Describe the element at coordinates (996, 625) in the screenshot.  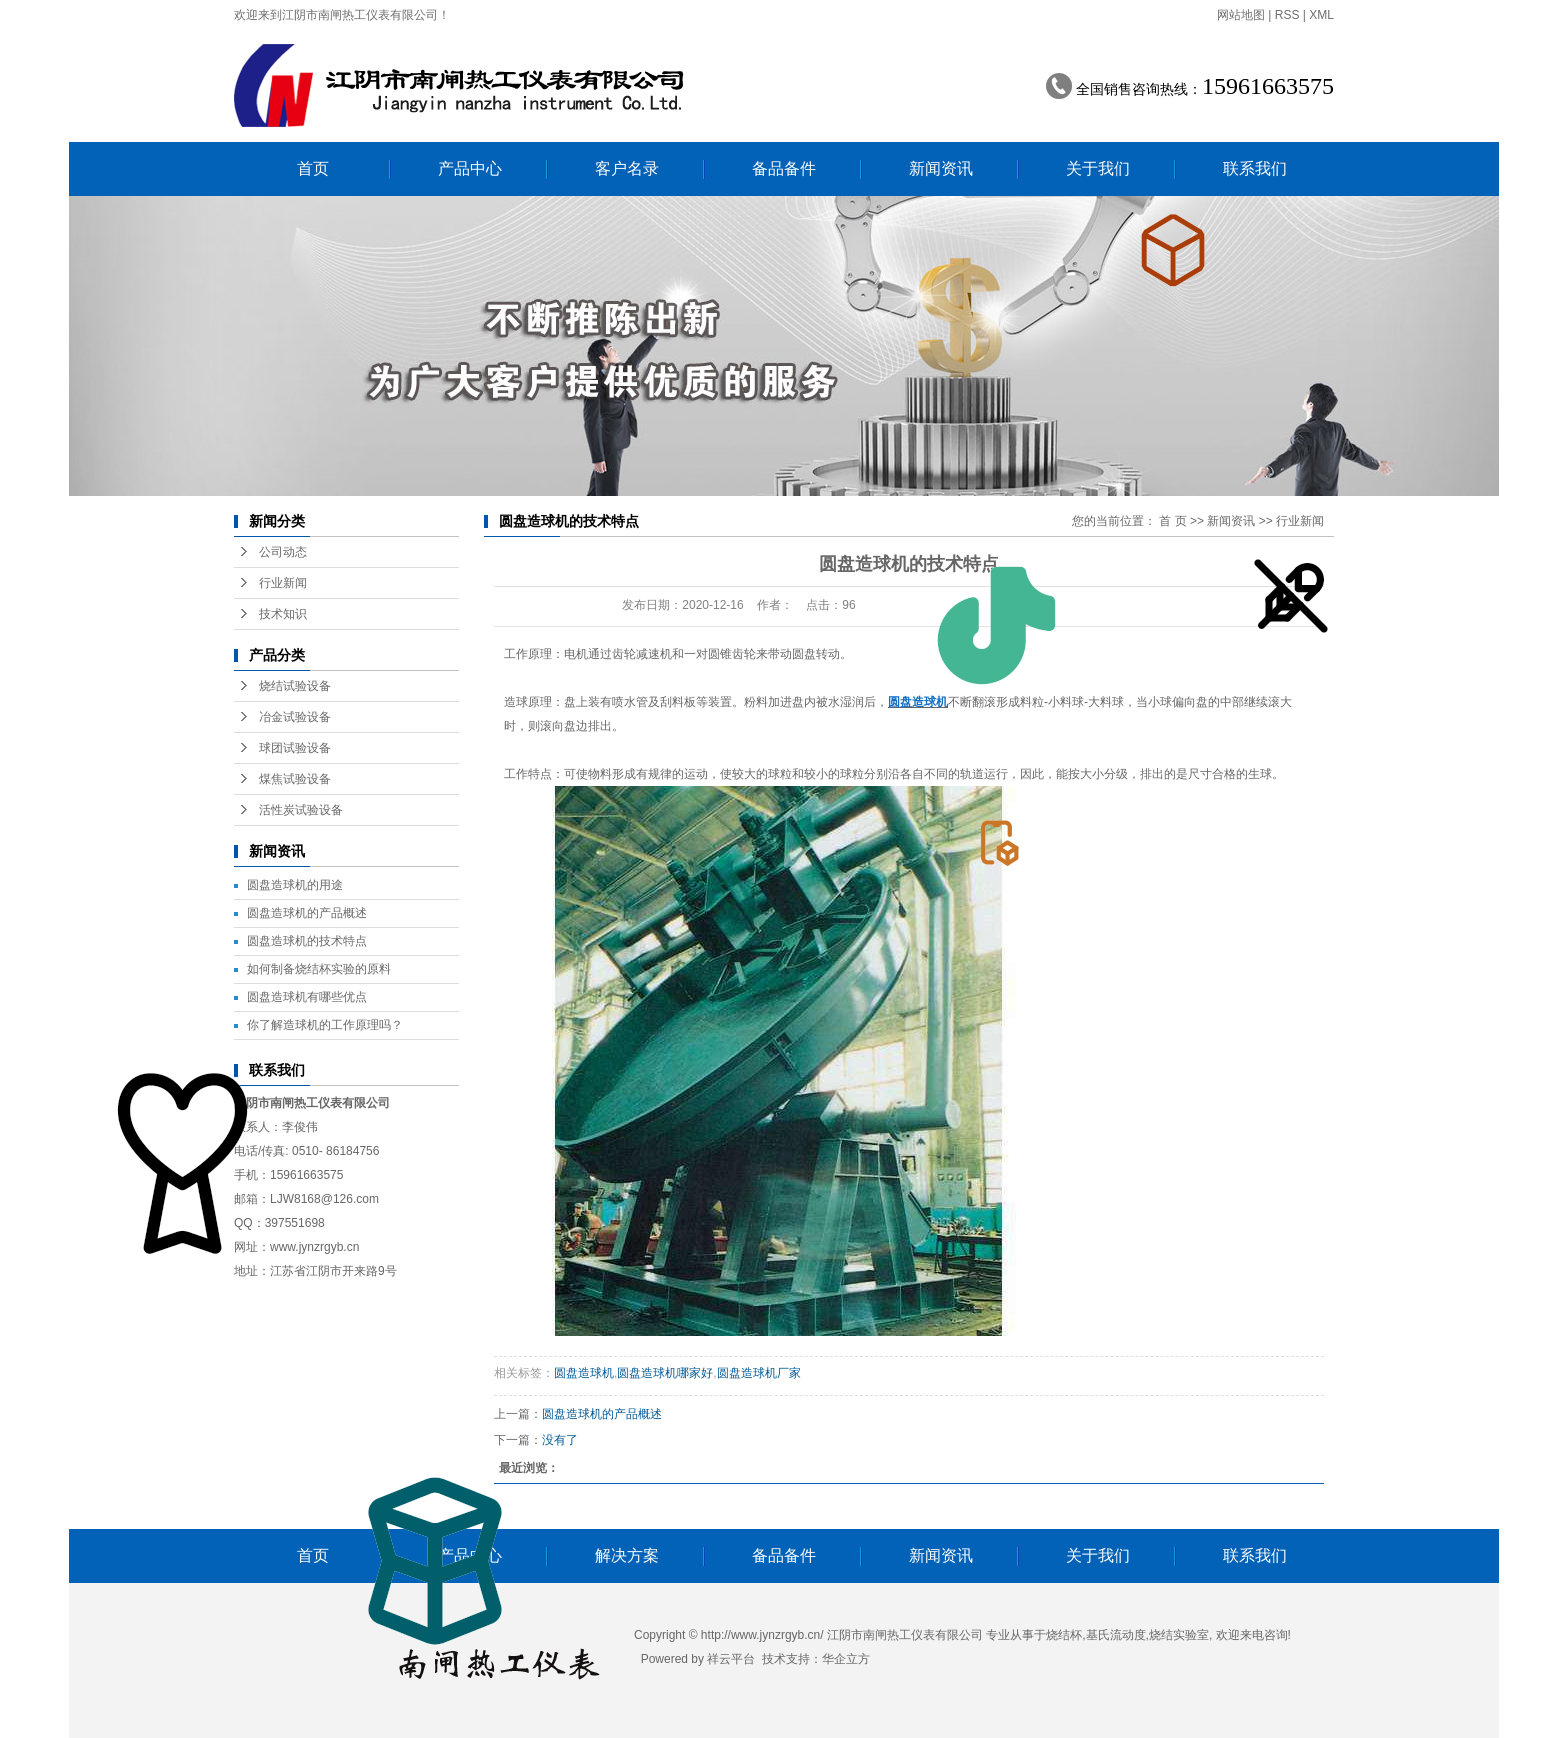
I see `open TikTok app` at that location.